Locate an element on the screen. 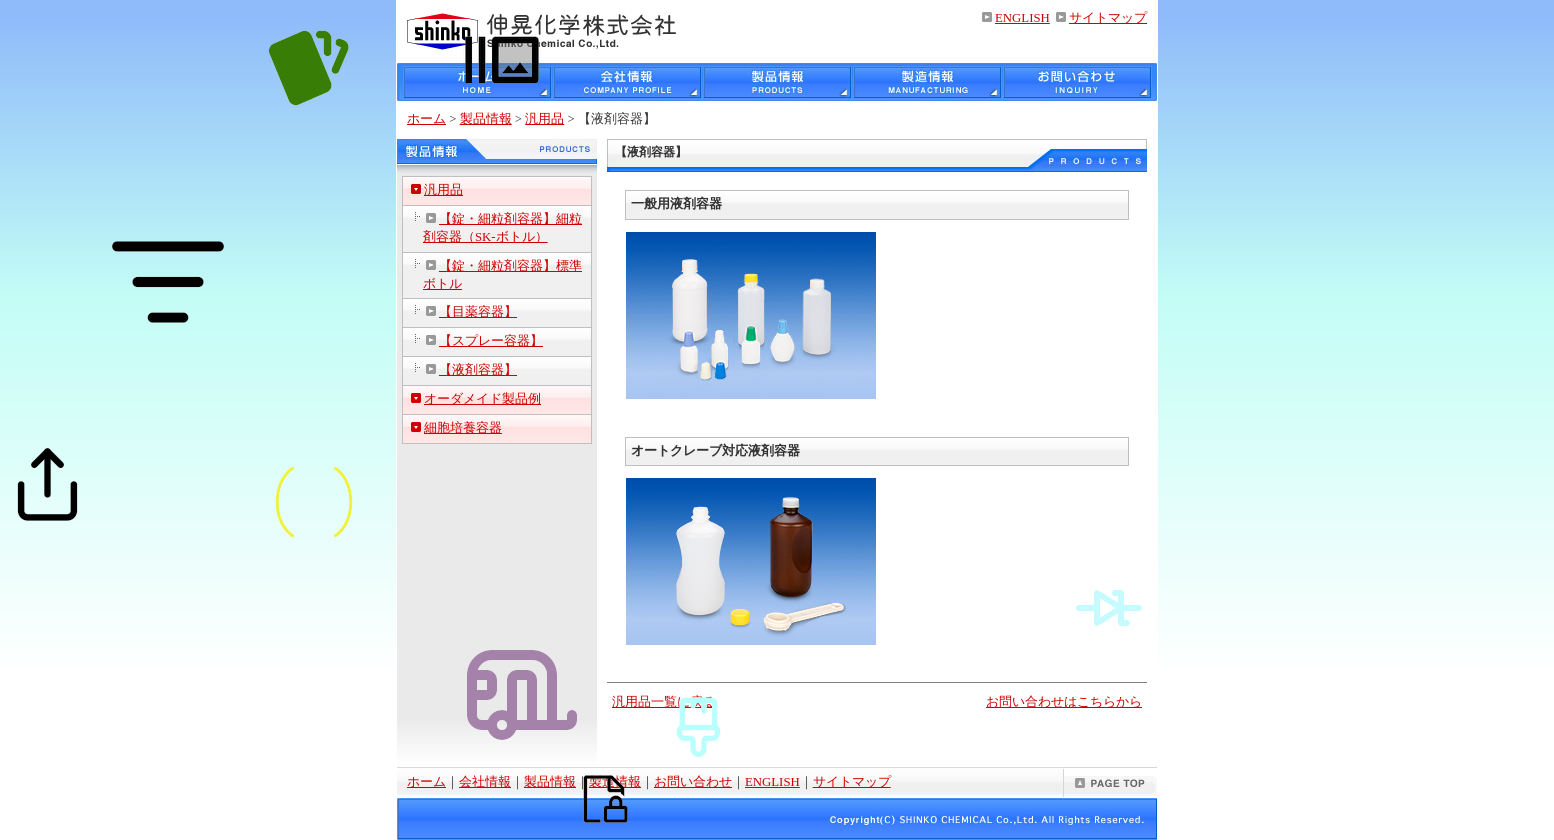 This screenshot has width=1554, height=840. zener diode circuit component symbol is located at coordinates (1109, 608).